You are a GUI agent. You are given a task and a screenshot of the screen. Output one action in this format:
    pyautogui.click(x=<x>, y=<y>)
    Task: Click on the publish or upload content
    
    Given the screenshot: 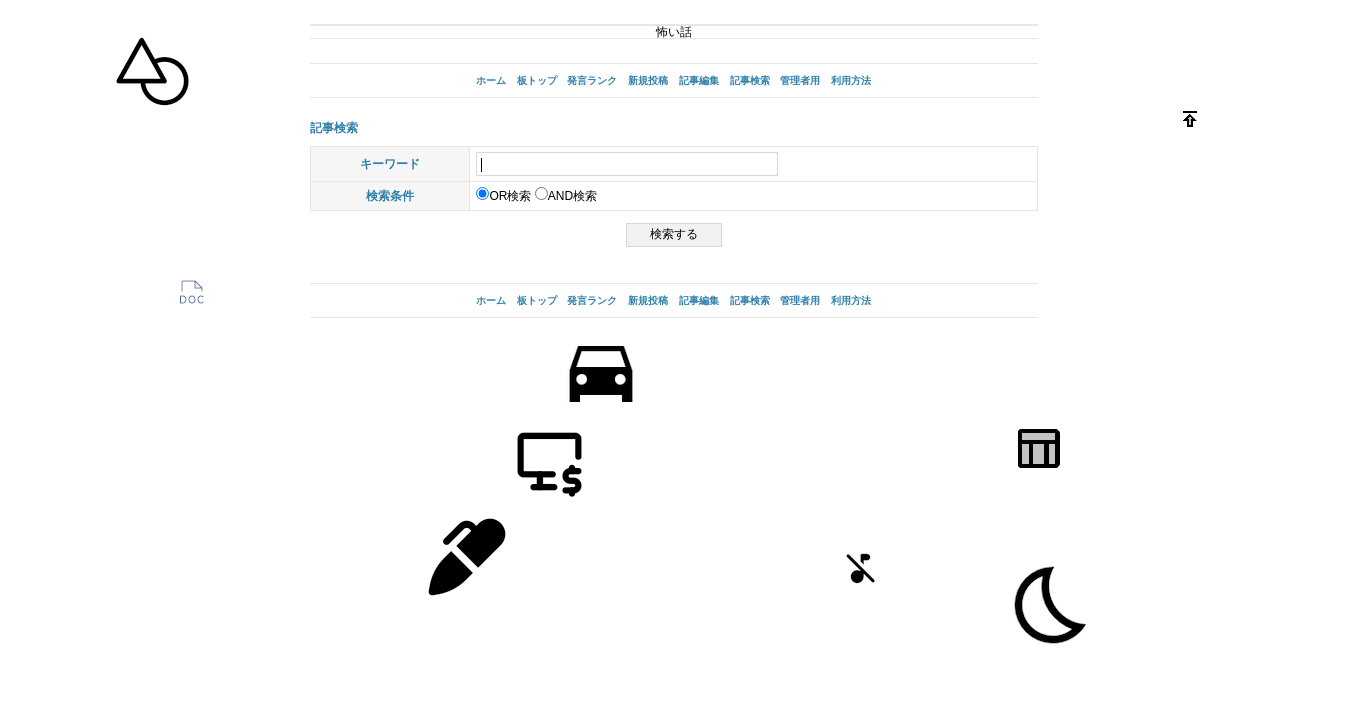 What is the action you would take?
    pyautogui.click(x=1190, y=119)
    